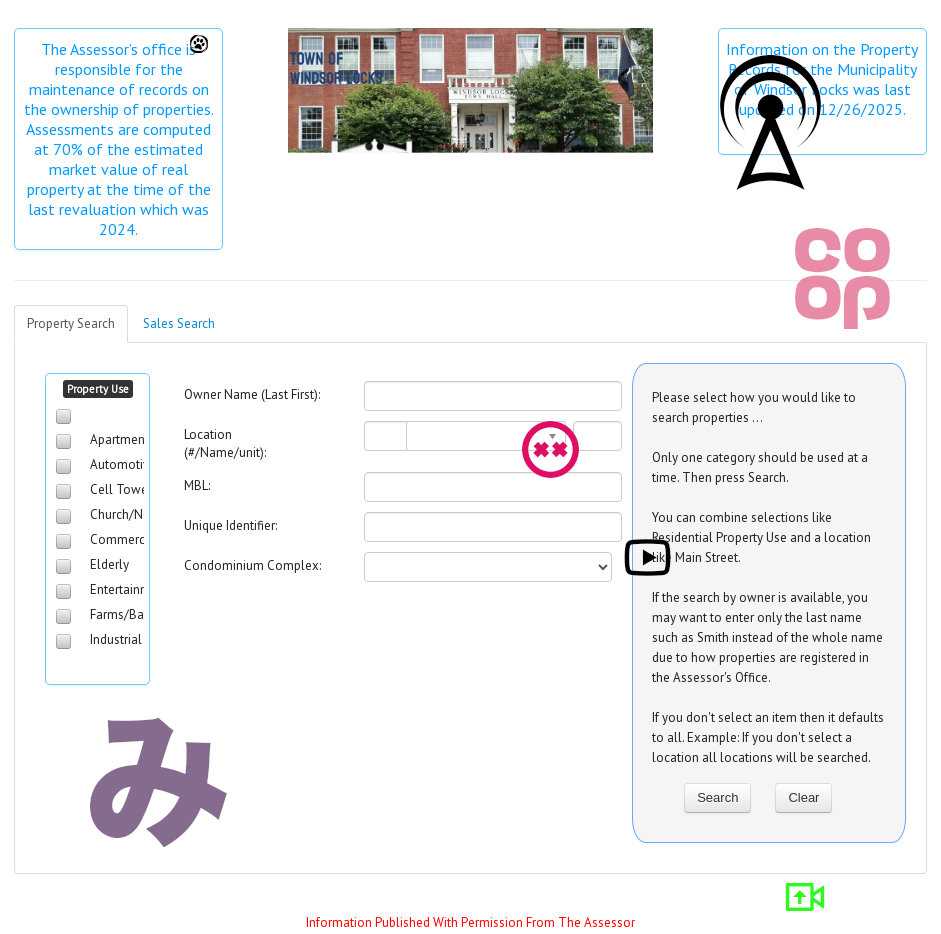 This screenshot has width=941, height=934. What do you see at coordinates (842, 278) in the screenshot?
I see `co-op brand logo` at bounding box center [842, 278].